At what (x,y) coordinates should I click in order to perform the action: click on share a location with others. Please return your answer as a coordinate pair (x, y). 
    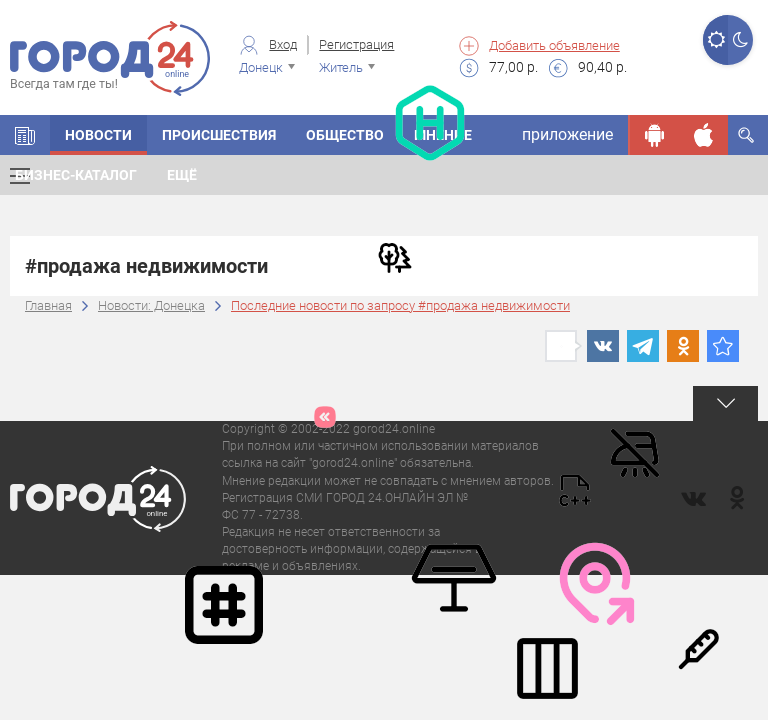
    Looking at the image, I should click on (595, 582).